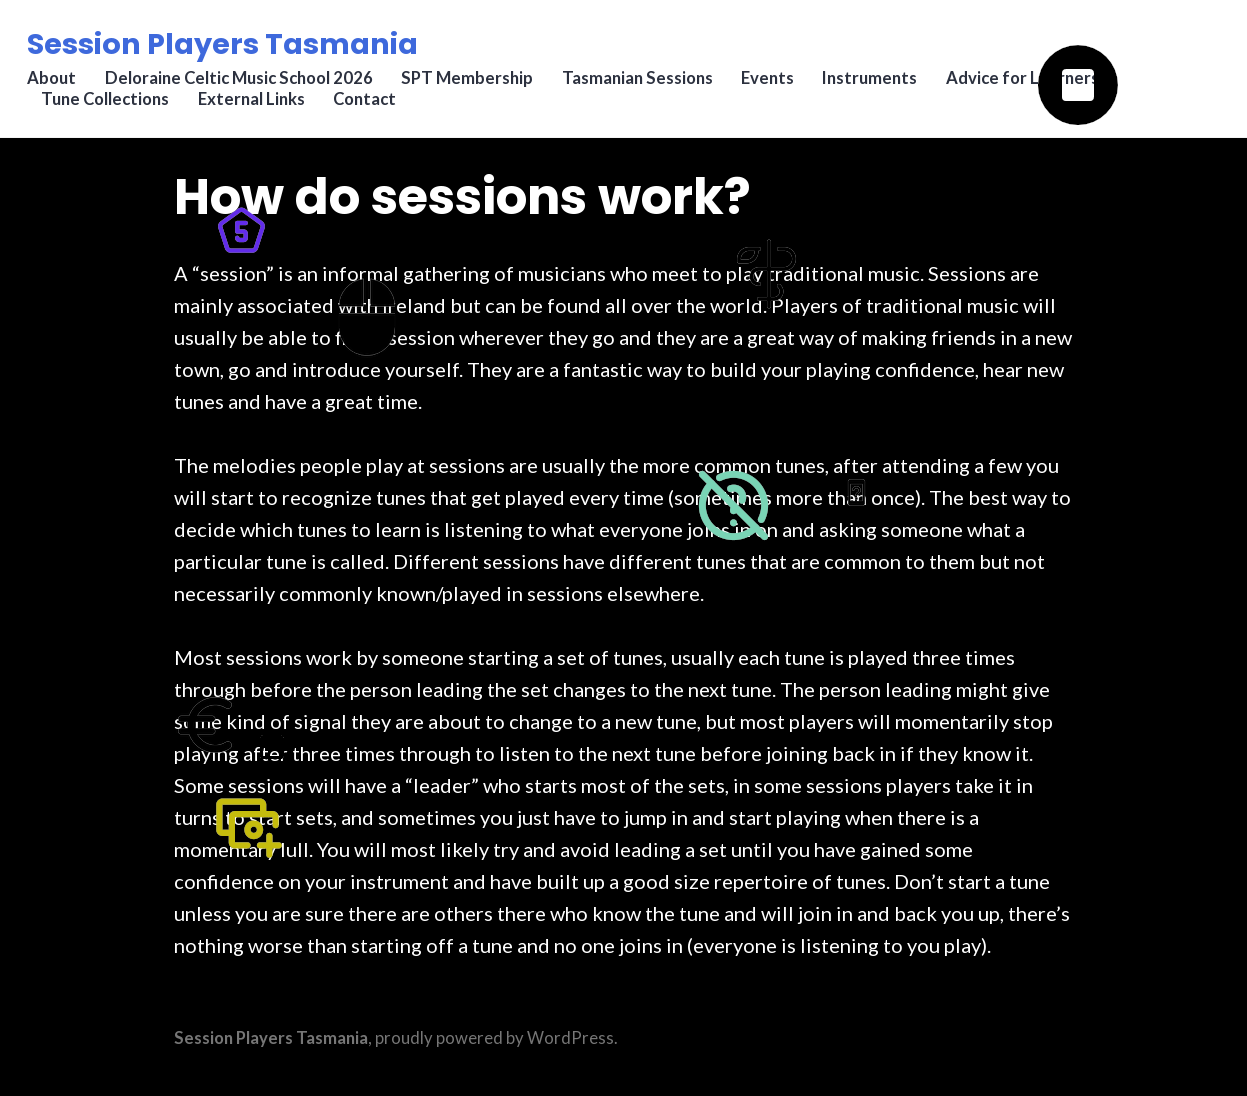  I want to click on access health or medical services, so click(769, 274).